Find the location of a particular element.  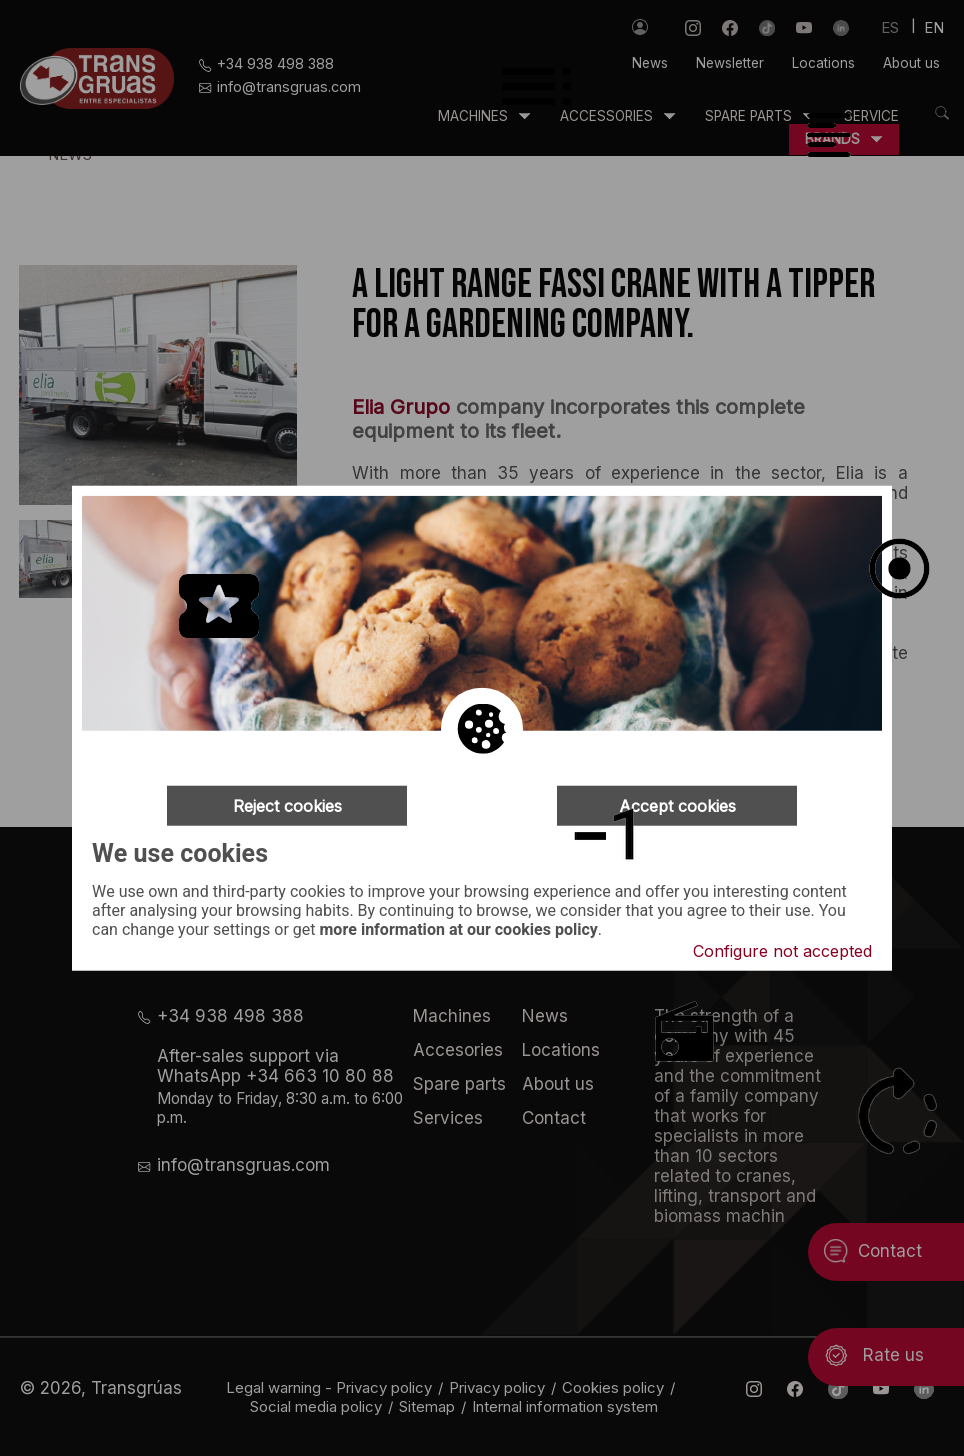

view table of contents is located at coordinates (536, 86).